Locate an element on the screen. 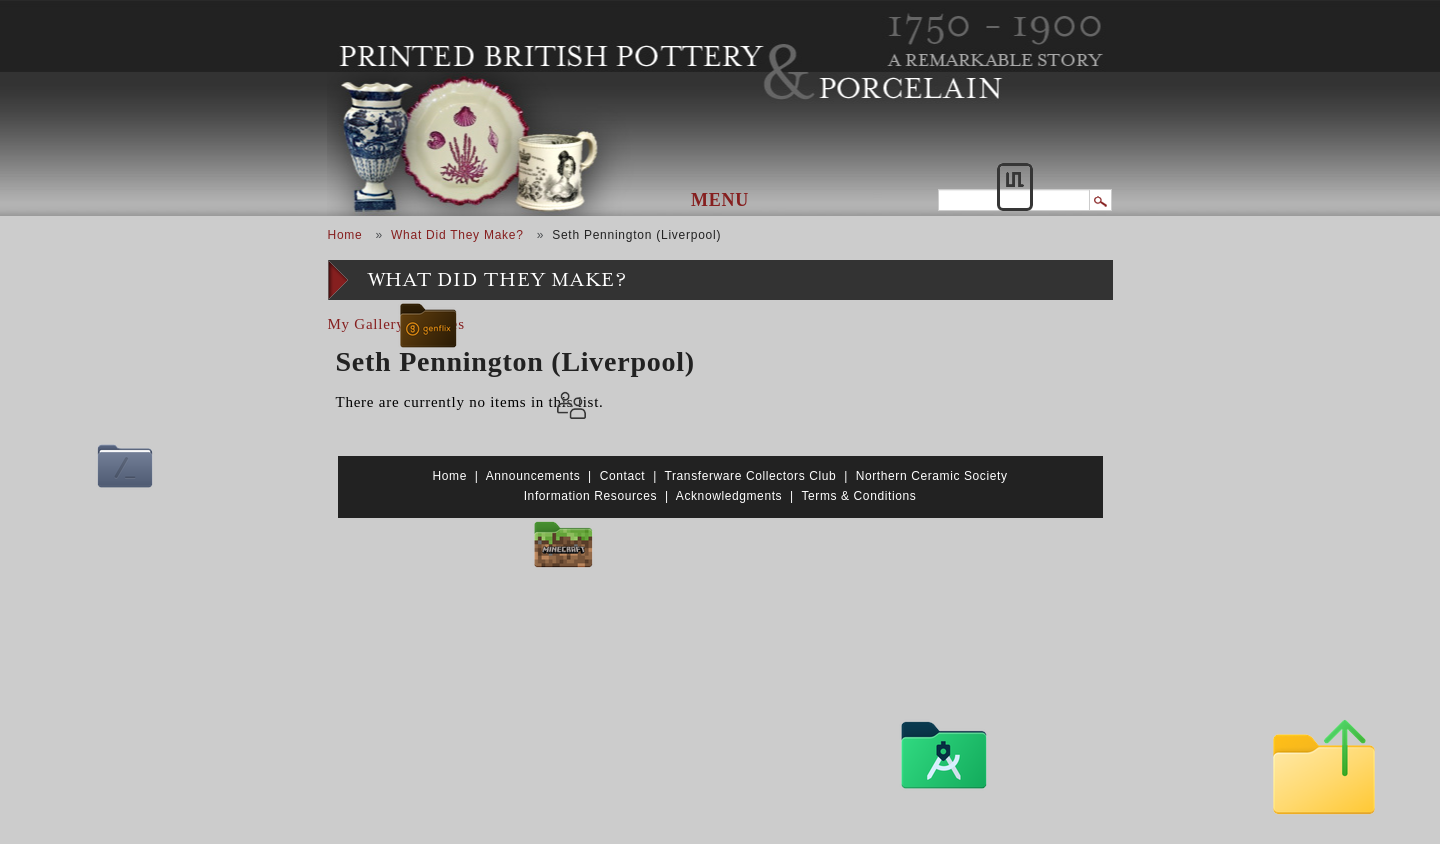  open minecraft game files folder is located at coordinates (563, 546).